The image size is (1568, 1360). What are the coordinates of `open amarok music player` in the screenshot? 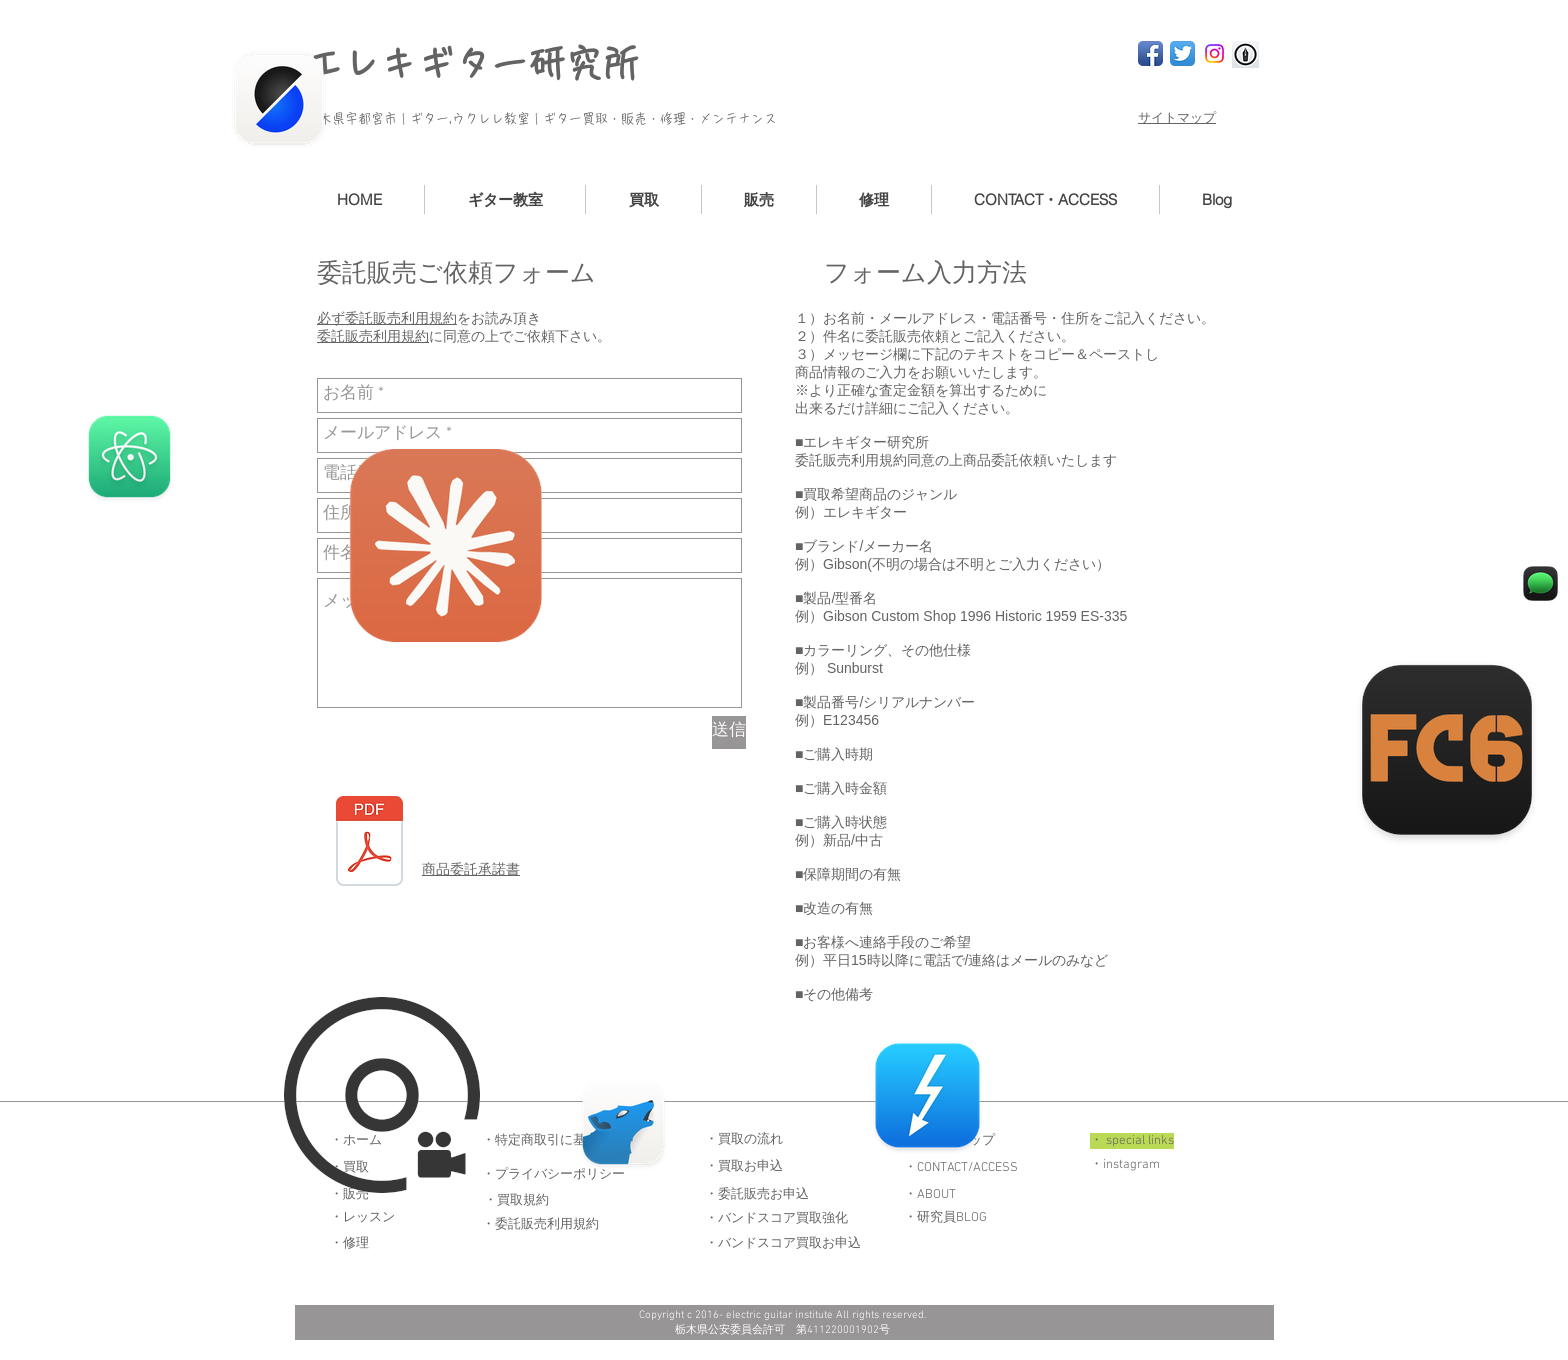 It's located at (623, 1123).